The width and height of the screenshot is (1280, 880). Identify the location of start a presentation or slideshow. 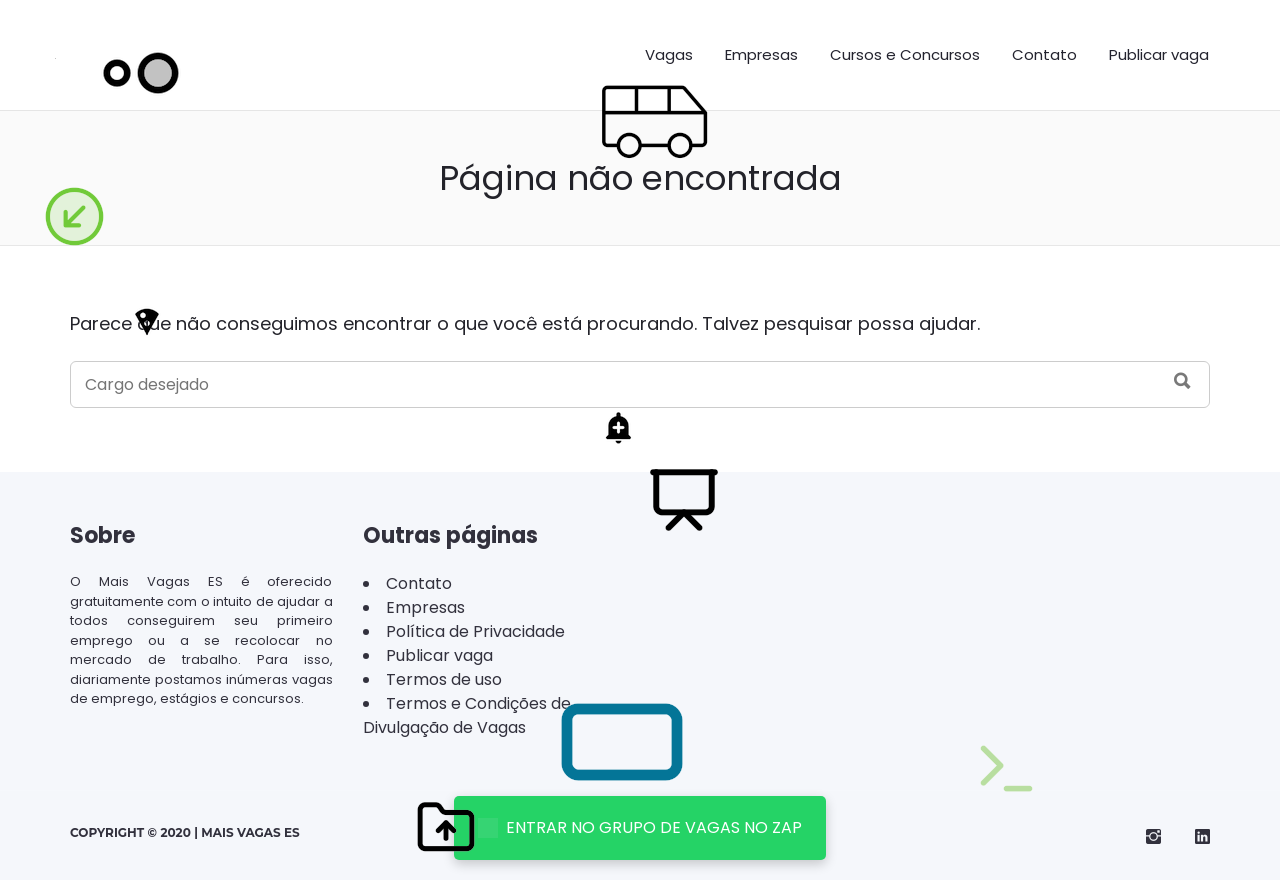
(684, 500).